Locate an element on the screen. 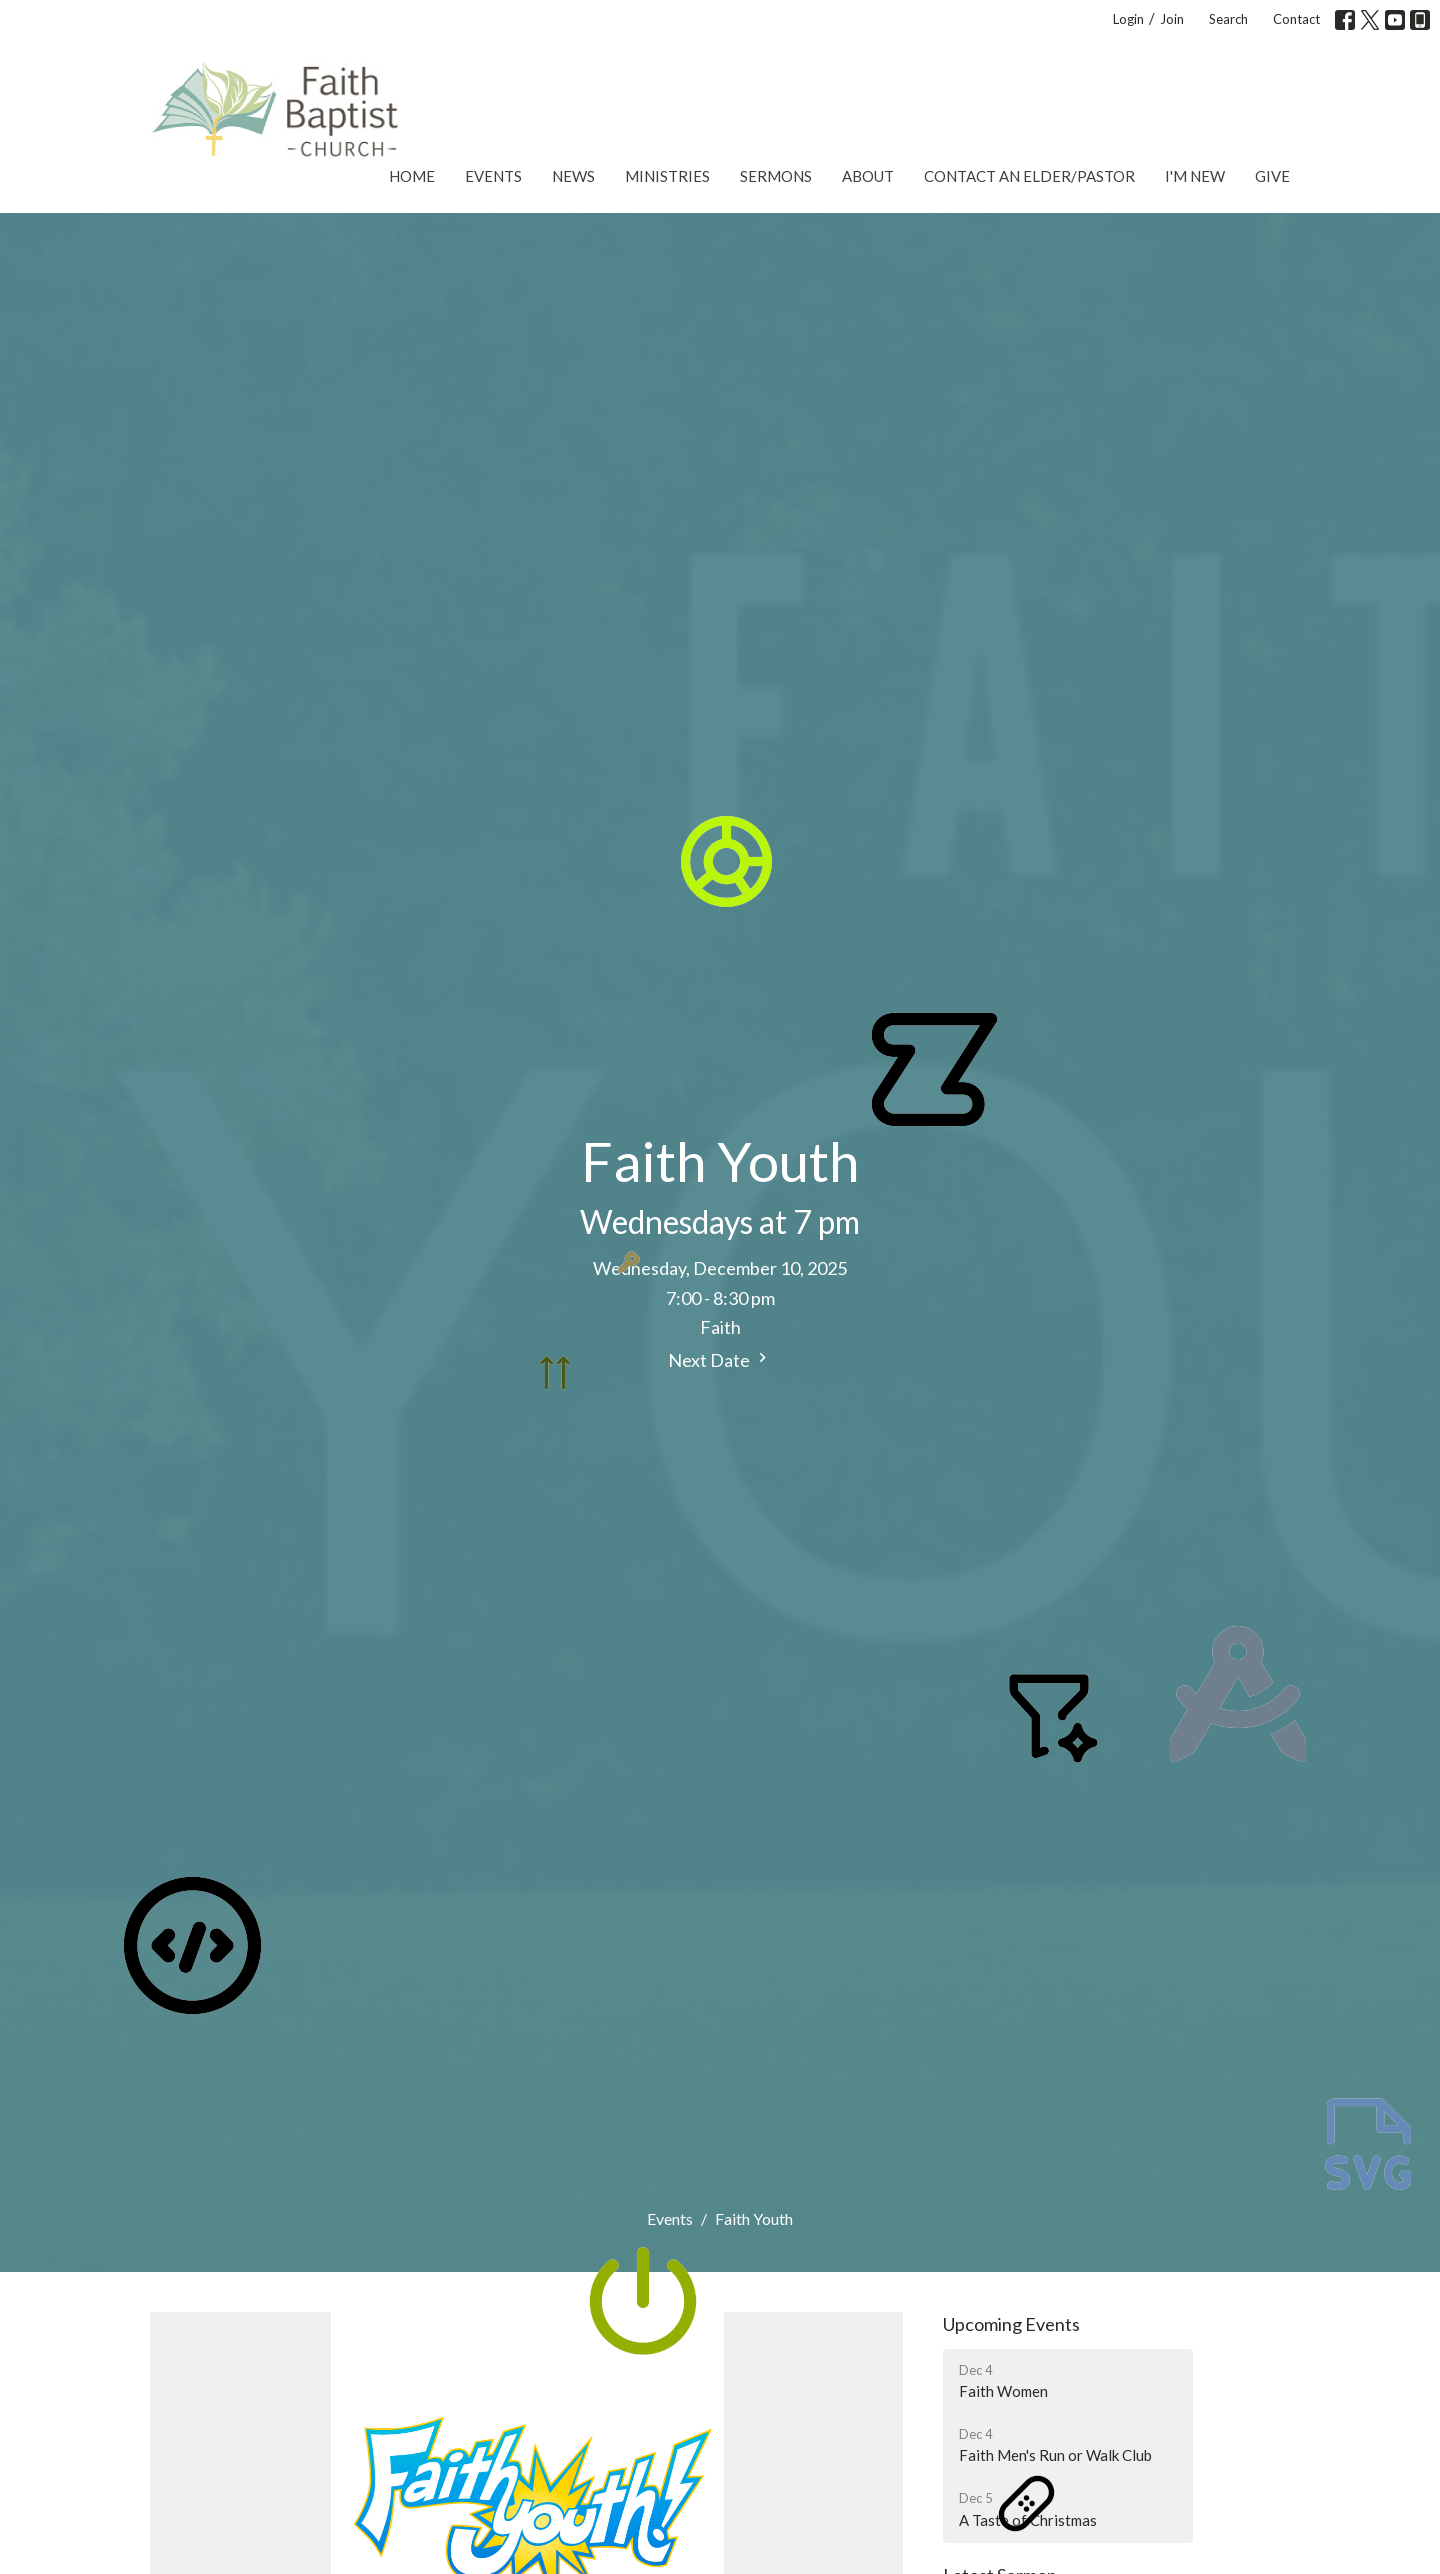 The image size is (1440, 2574). view data breakdown in a donut chart is located at coordinates (726, 861).